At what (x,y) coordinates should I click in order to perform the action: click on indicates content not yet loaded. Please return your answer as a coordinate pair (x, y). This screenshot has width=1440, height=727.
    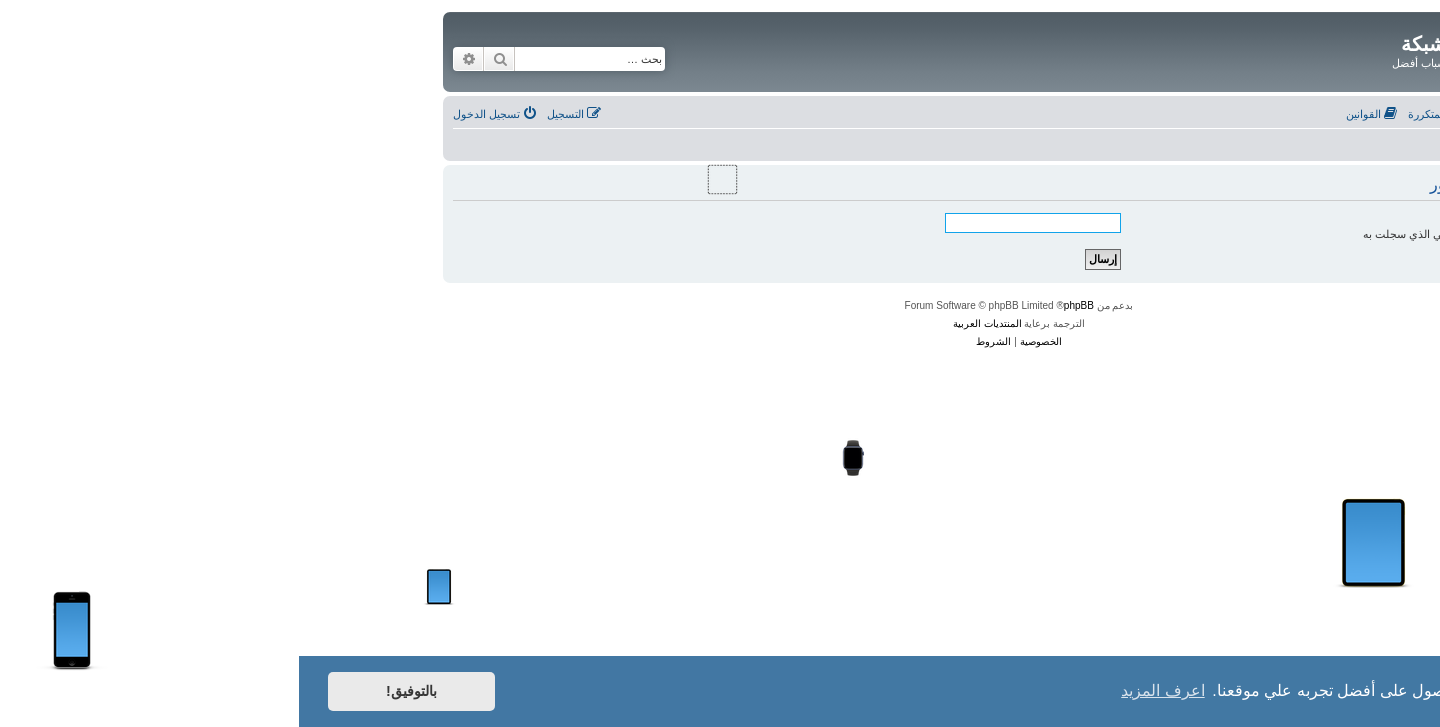
    Looking at the image, I should click on (722, 179).